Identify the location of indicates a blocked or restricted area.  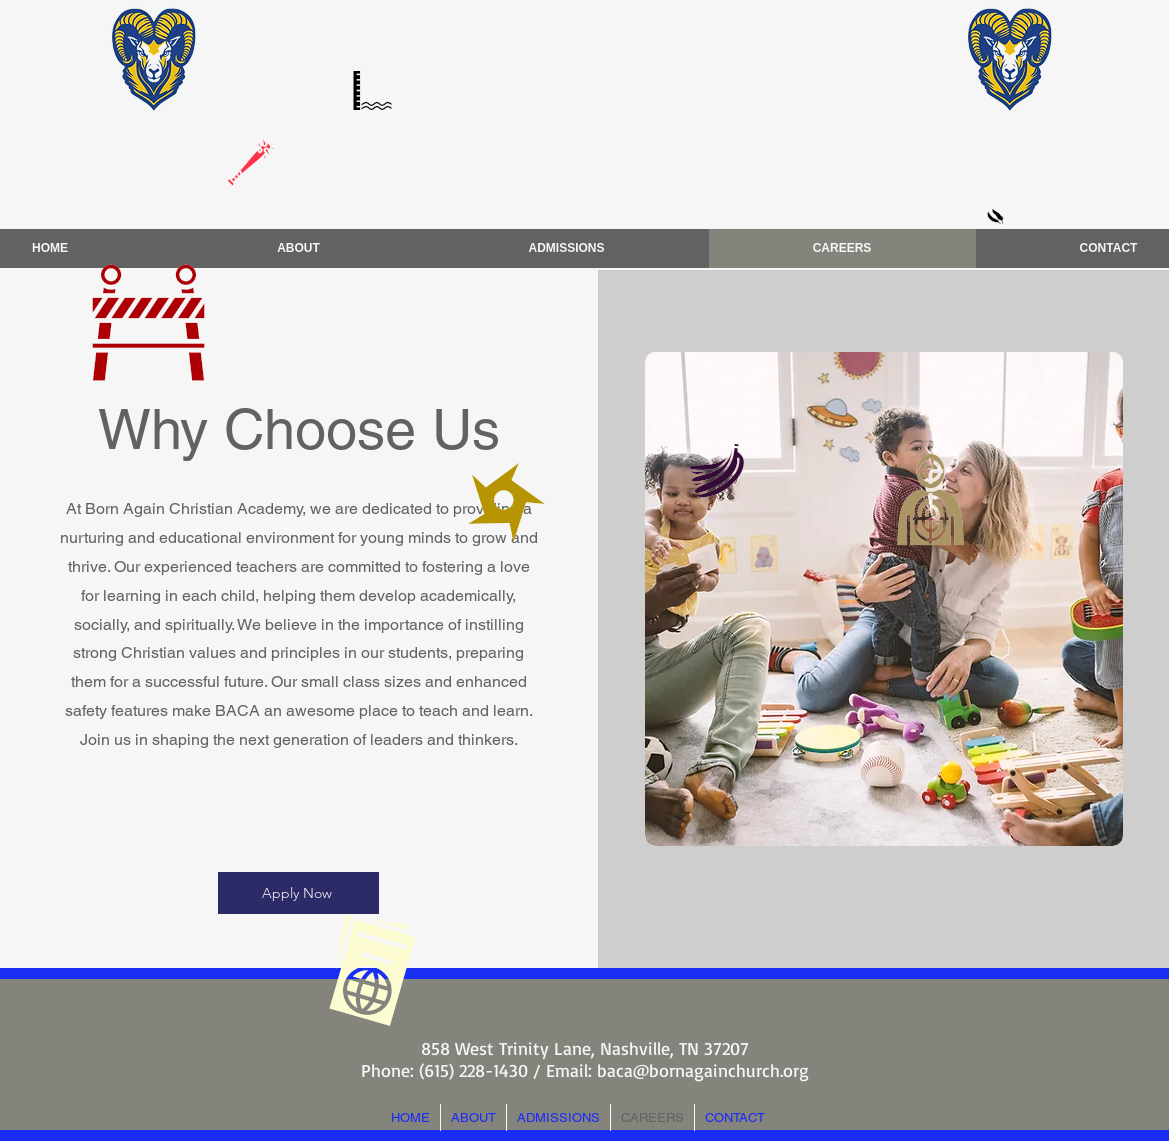
(148, 320).